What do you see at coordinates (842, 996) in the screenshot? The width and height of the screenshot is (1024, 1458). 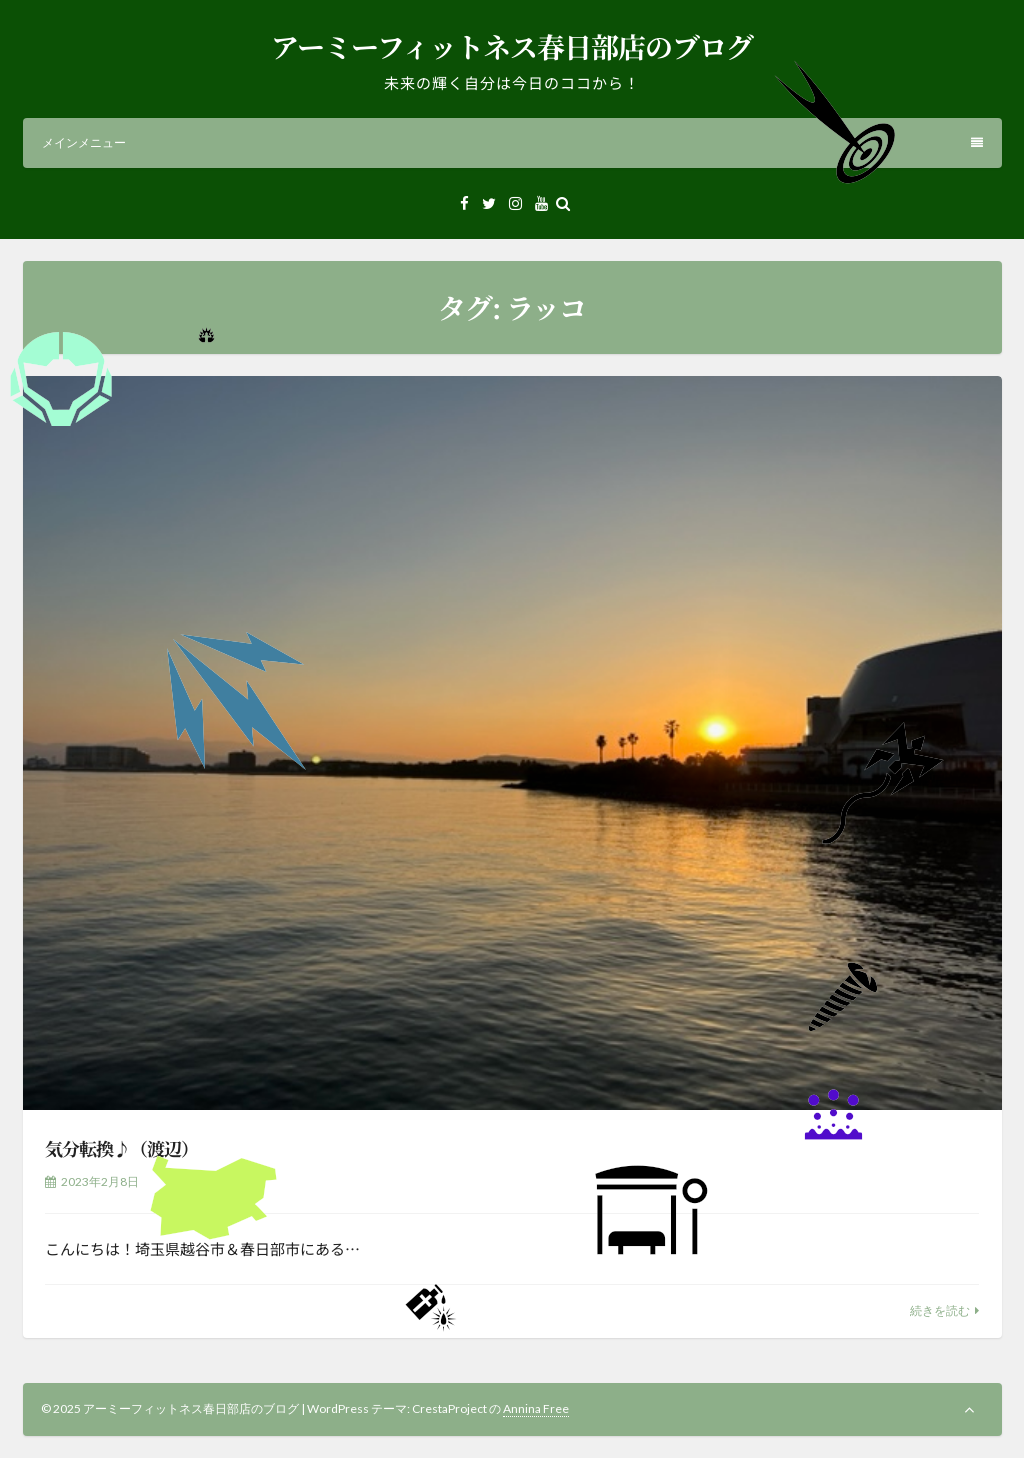 I see `hardware or tools category` at bounding box center [842, 996].